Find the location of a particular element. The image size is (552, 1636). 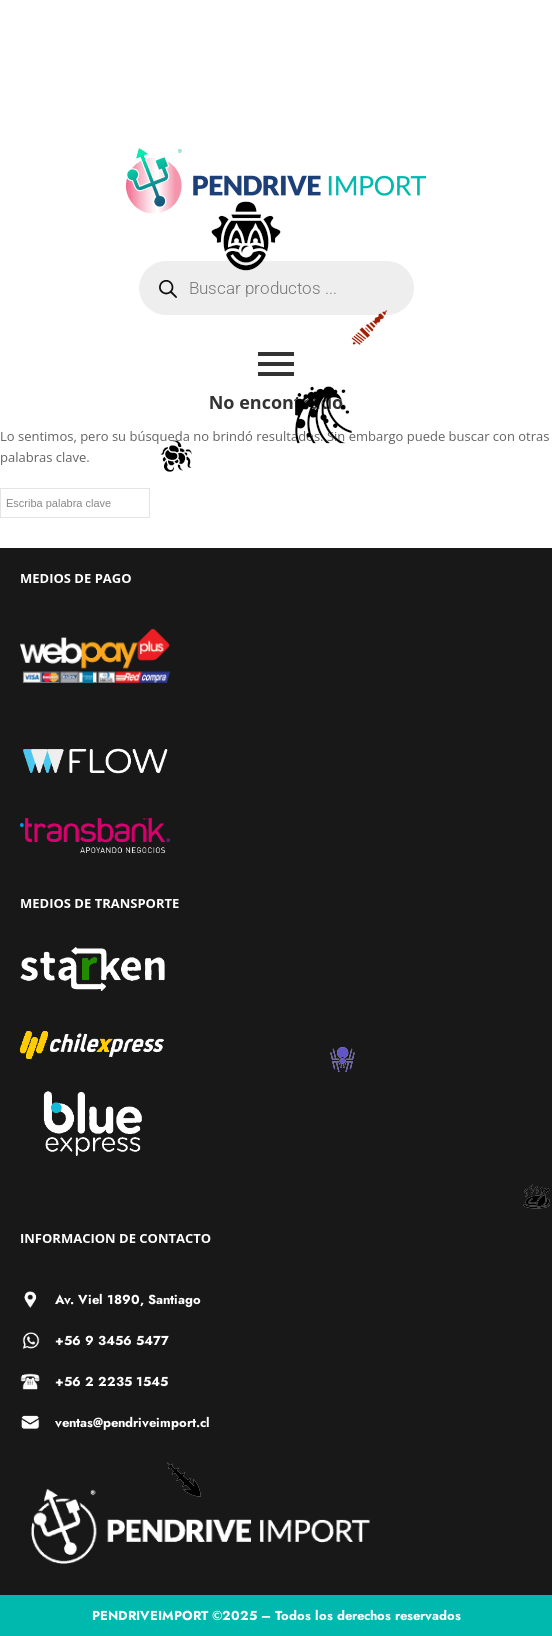

select a barbed arrow projectile type is located at coordinates (183, 1479).